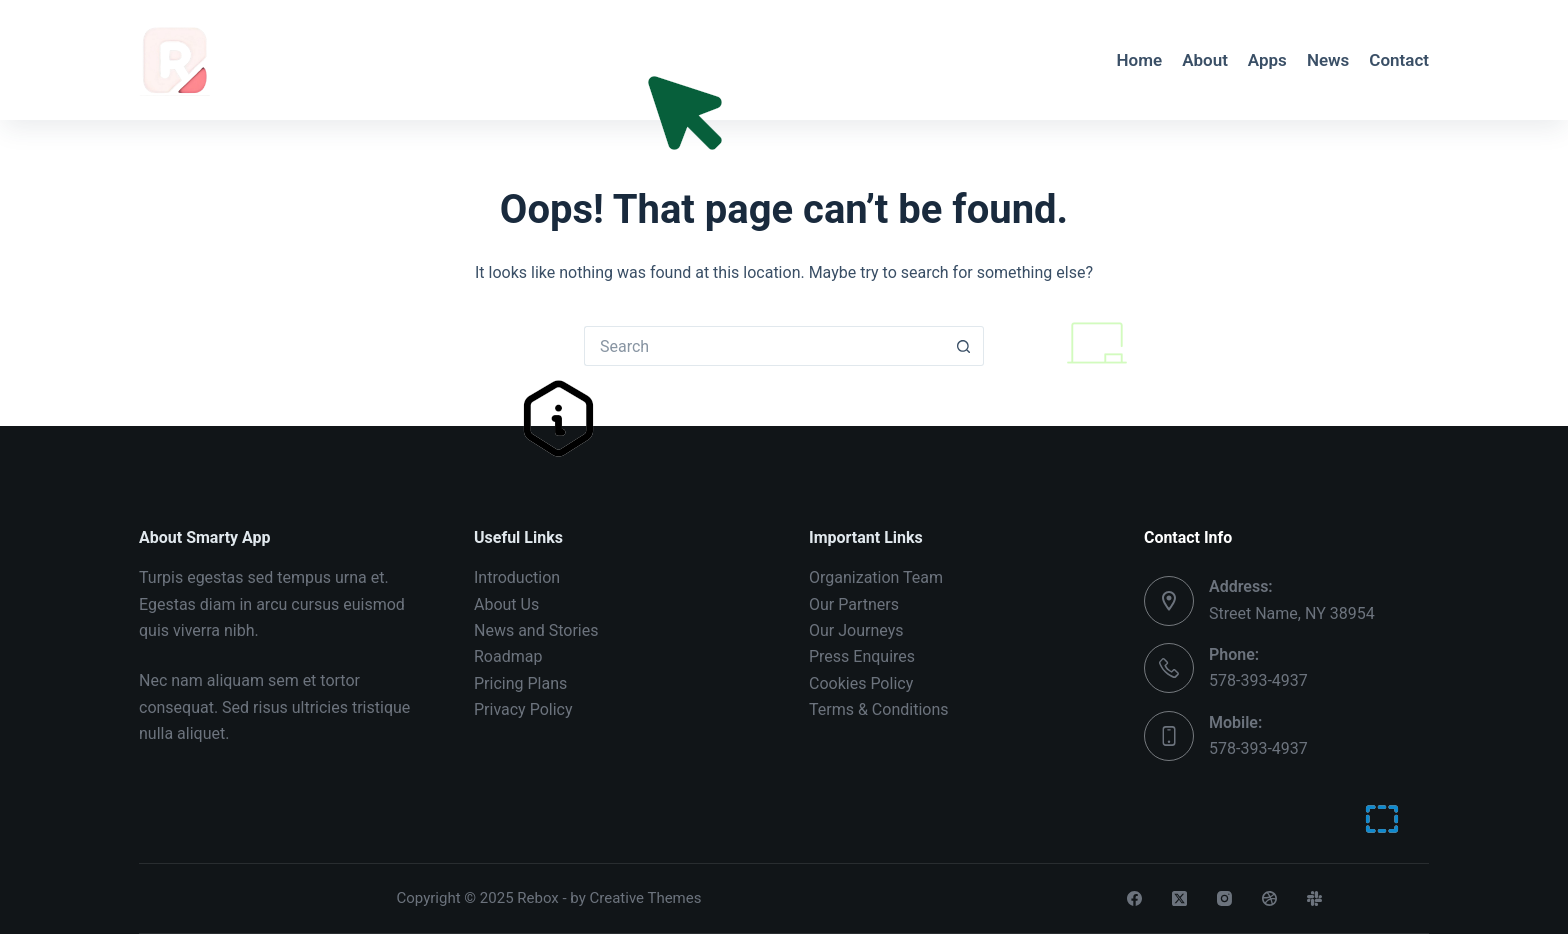 The image size is (1568, 934). What do you see at coordinates (1097, 344) in the screenshot?
I see `access whiteboard or presentation mode` at bounding box center [1097, 344].